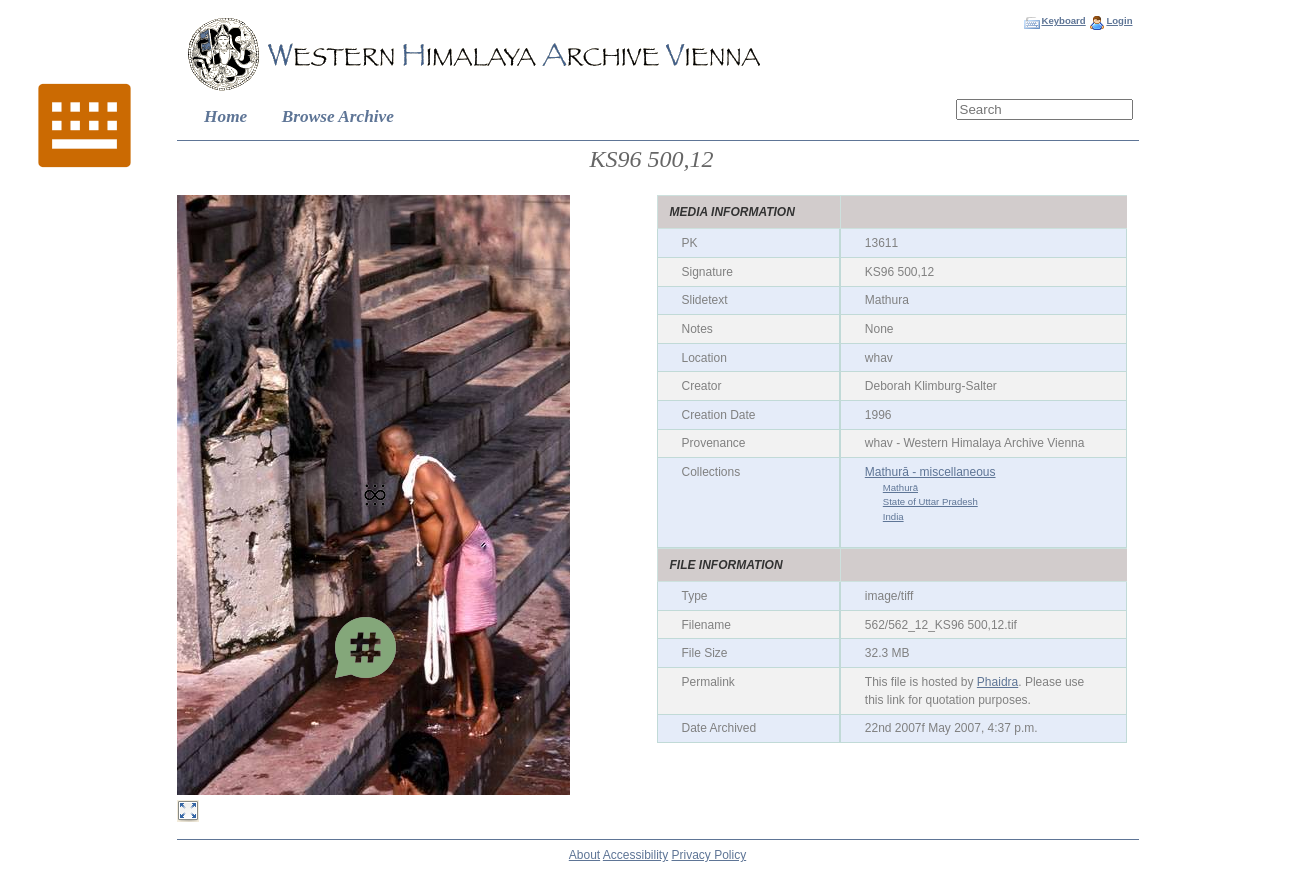 This screenshot has height=870, width=1303. What do you see at coordinates (365, 647) in the screenshot?
I see `open a chat channel or thread` at bounding box center [365, 647].